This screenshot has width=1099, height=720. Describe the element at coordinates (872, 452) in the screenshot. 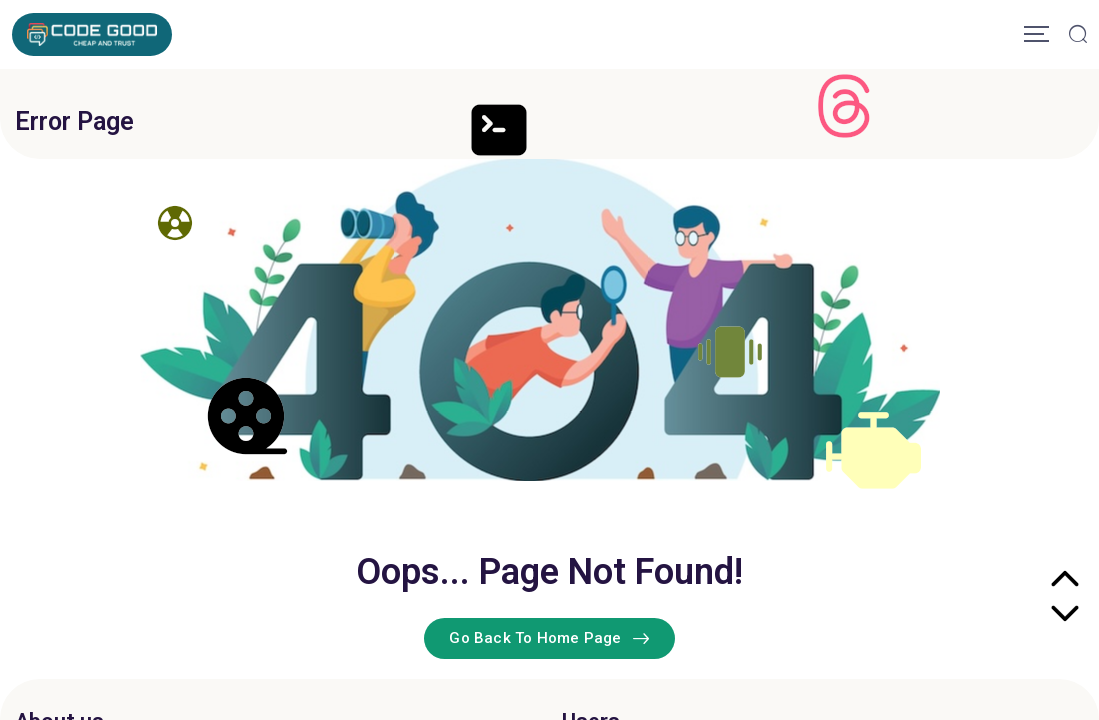

I see `access engine or vehicle diagnostics` at that location.